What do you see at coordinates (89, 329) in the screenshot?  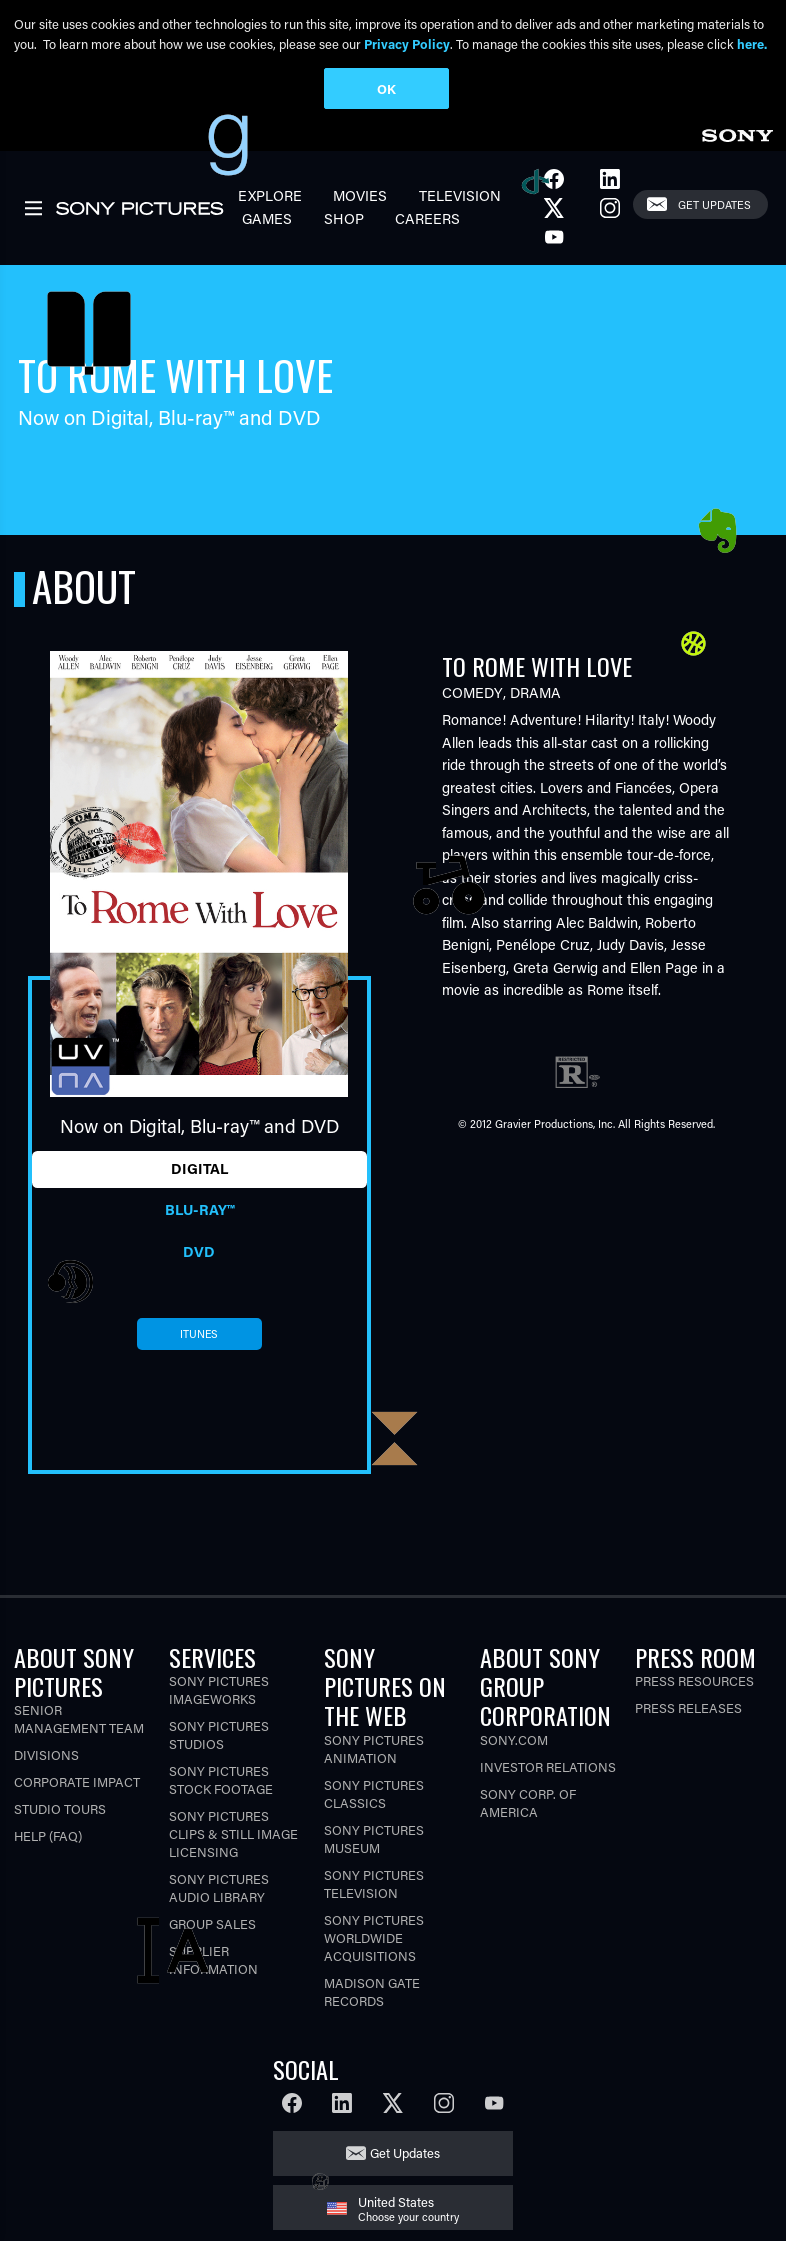 I see `open reading mode or e-reader` at bounding box center [89, 329].